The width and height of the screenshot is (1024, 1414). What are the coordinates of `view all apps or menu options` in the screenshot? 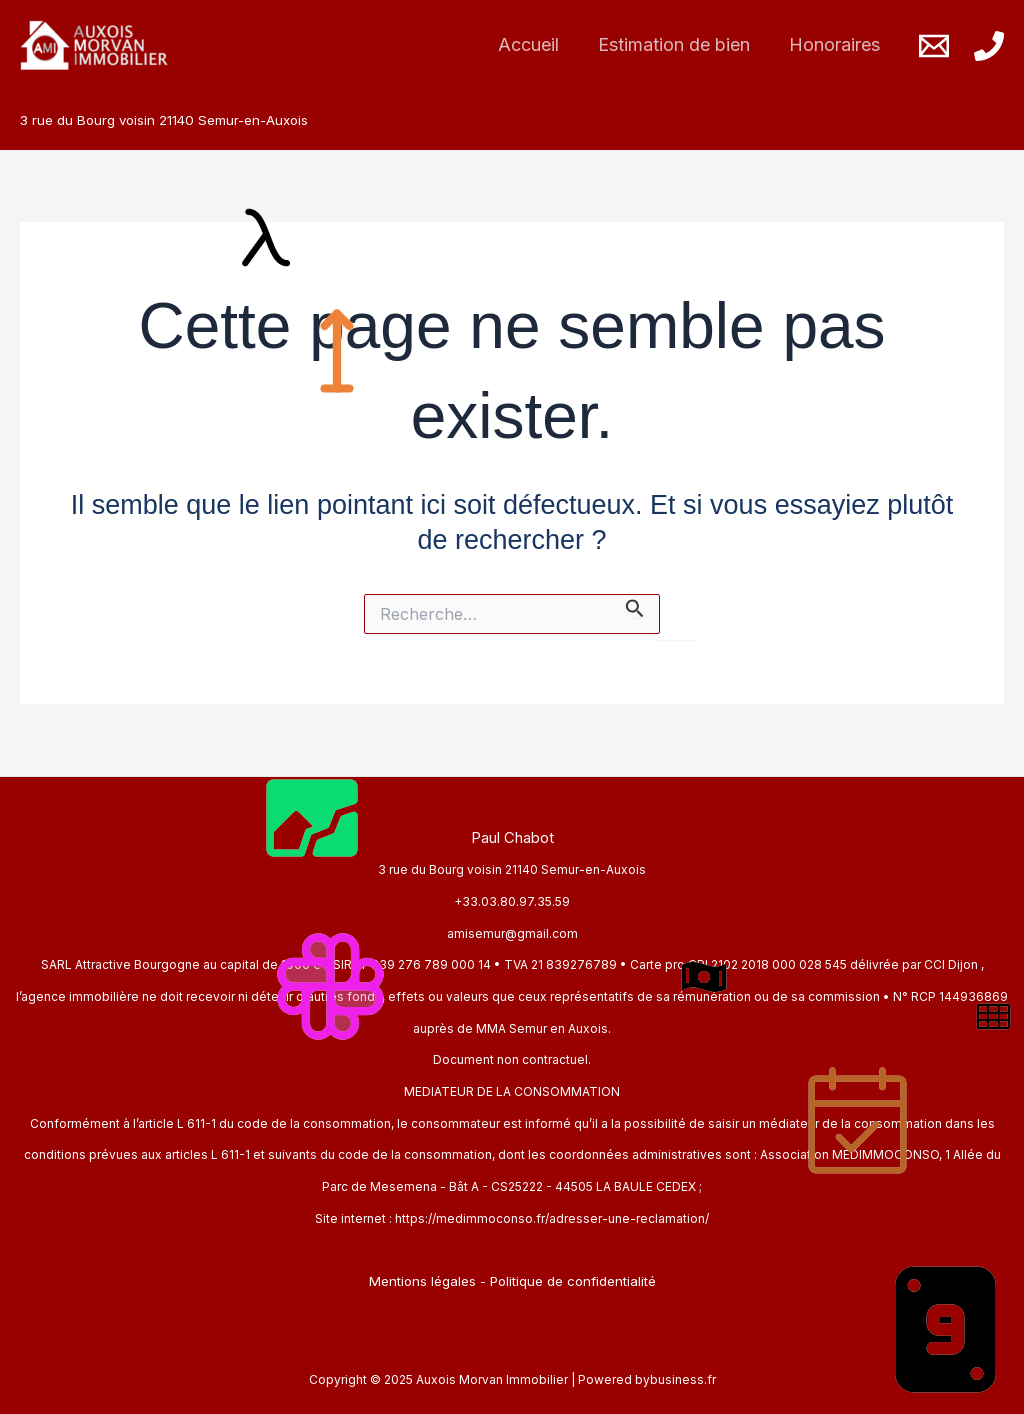 It's located at (993, 1016).